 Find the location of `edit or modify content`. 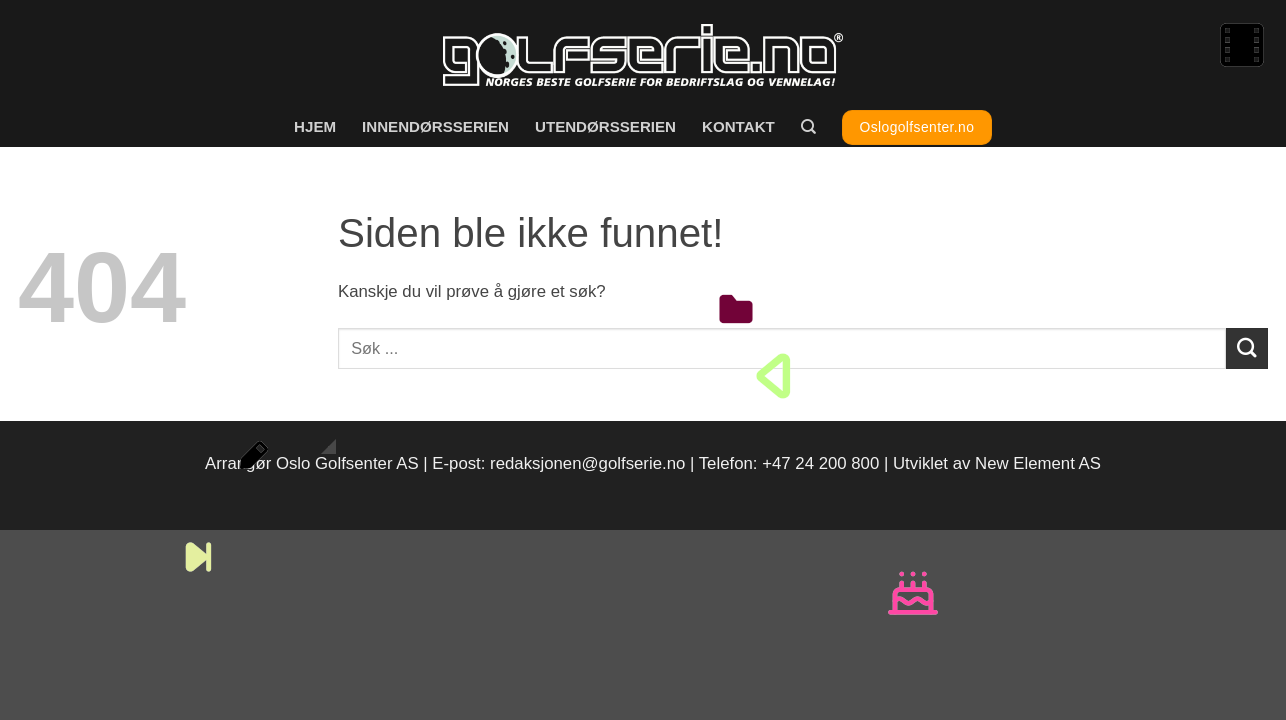

edit or modify content is located at coordinates (254, 455).